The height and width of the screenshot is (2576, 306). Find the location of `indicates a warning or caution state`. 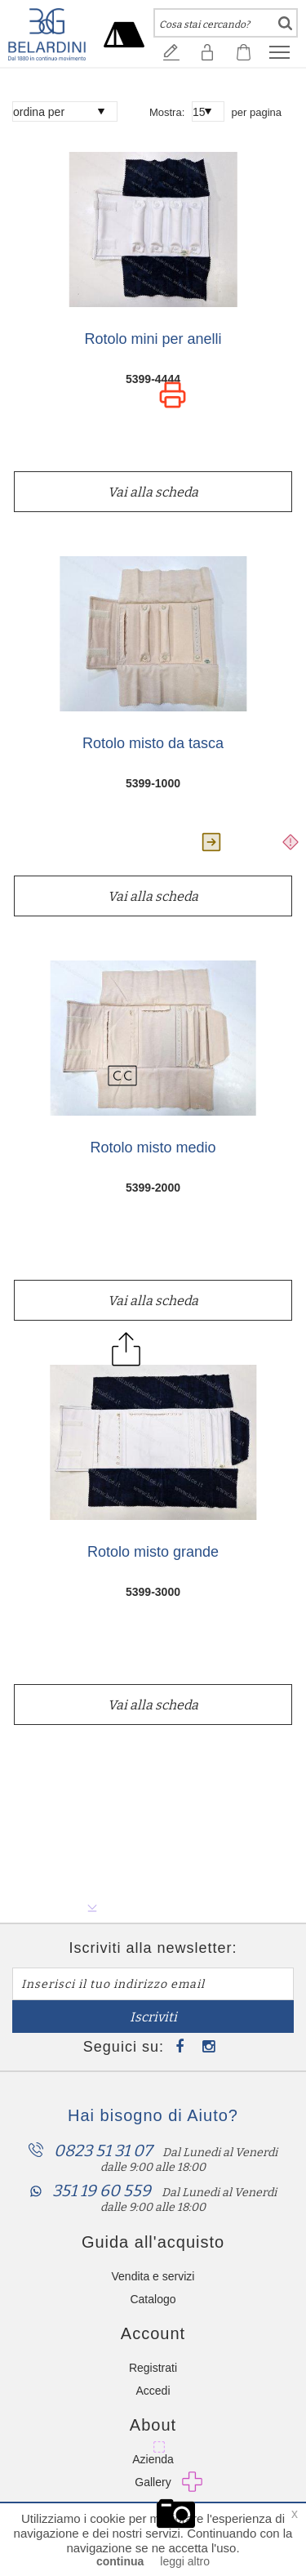

indicates a warning or caution state is located at coordinates (290, 842).